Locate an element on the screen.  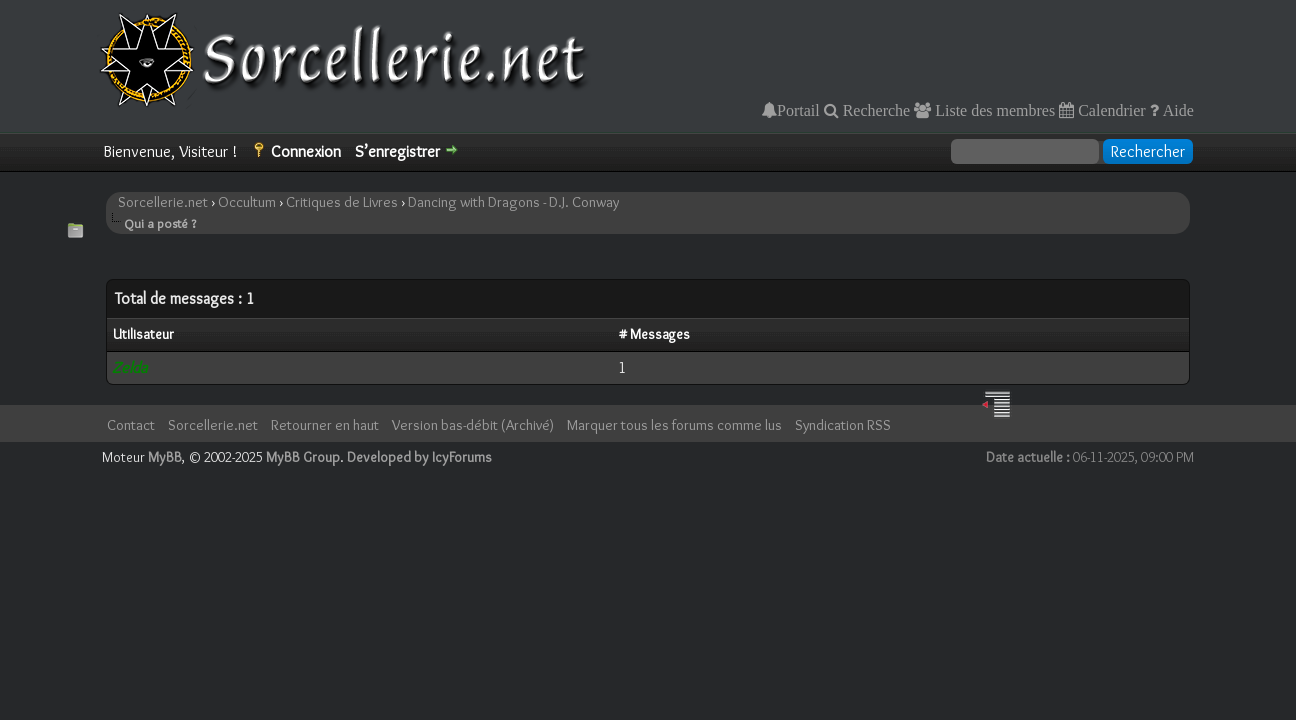
open the file manager application is located at coordinates (75, 230).